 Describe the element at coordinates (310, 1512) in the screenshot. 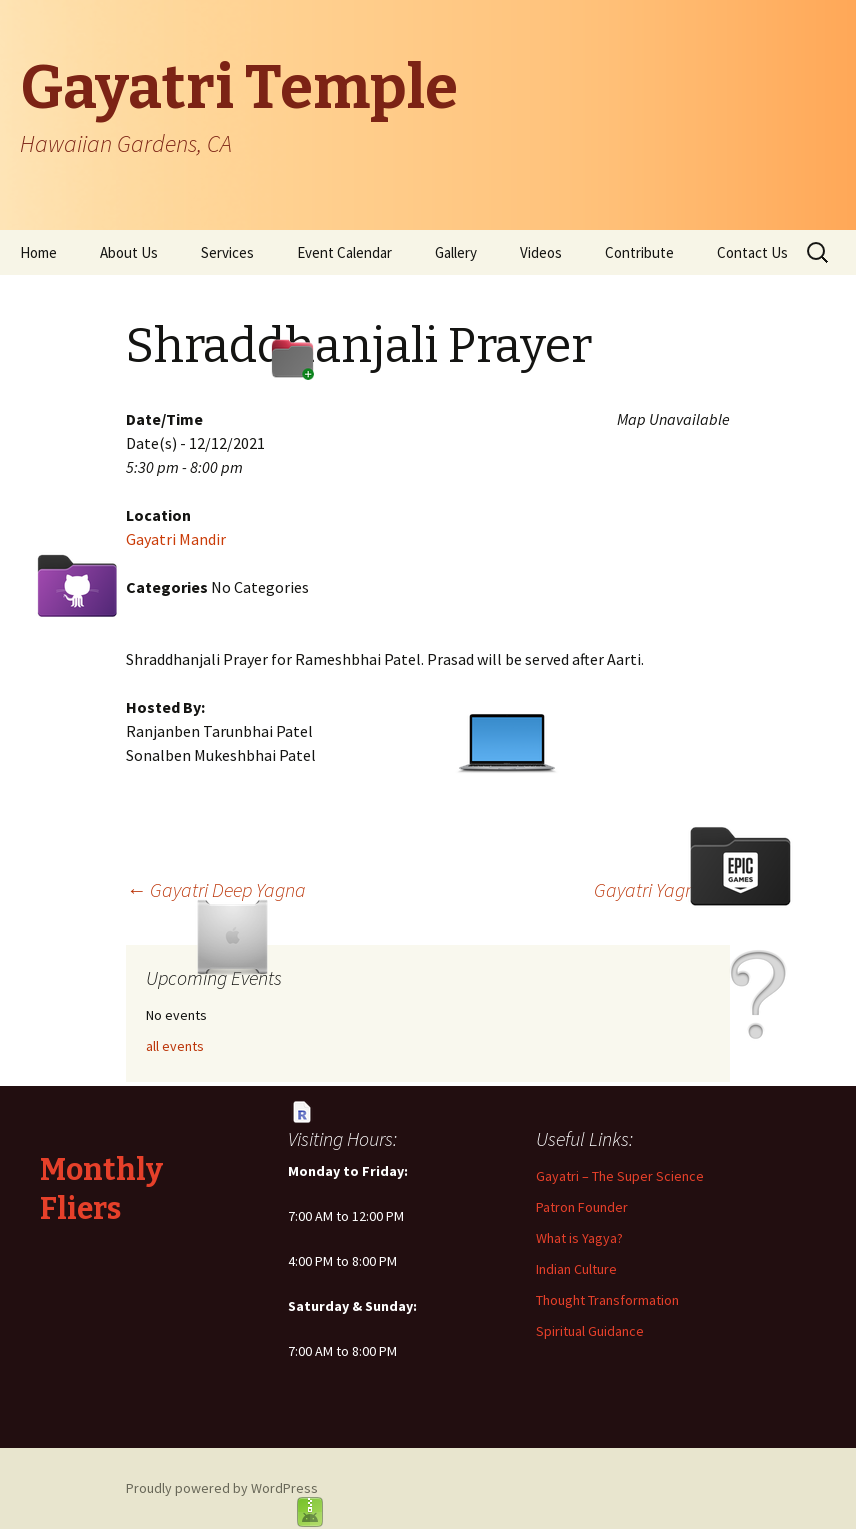

I see `an android application package file` at that location.